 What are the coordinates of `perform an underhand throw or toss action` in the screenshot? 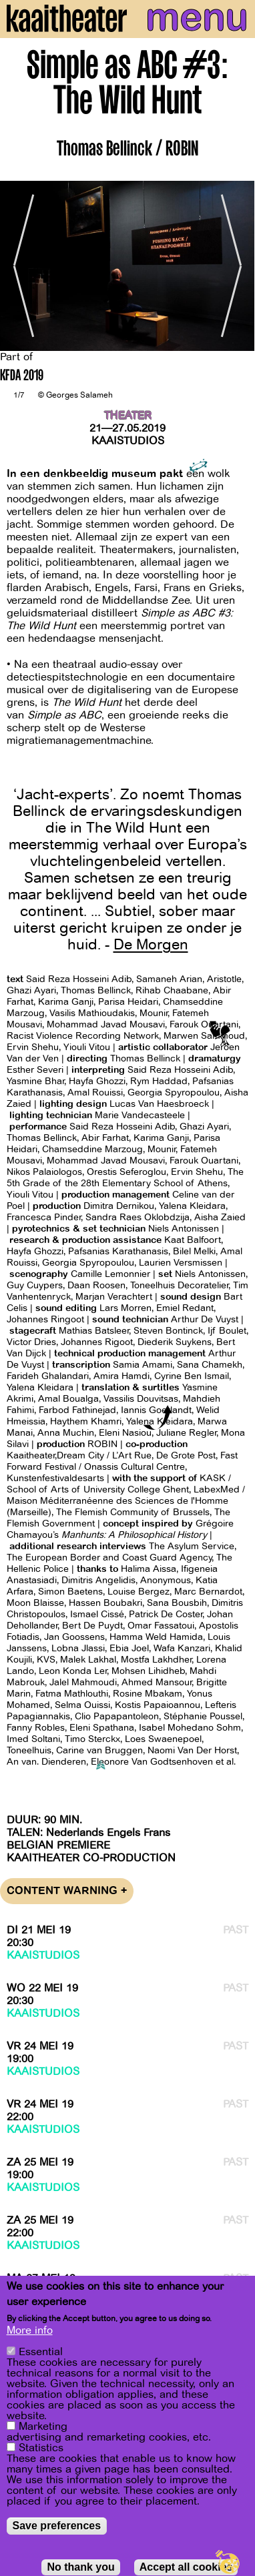 It's located at (157, 1417).